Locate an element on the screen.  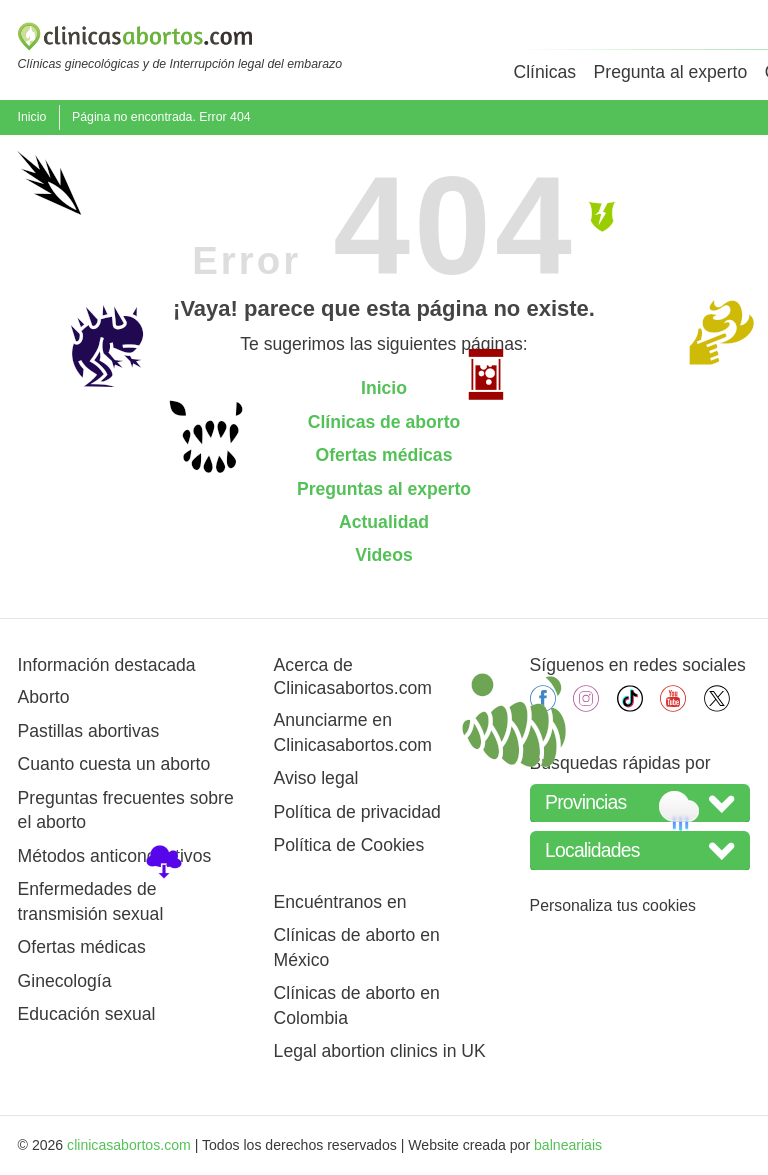
select troglodyte character or creature class is located at coordinates (107, 346).